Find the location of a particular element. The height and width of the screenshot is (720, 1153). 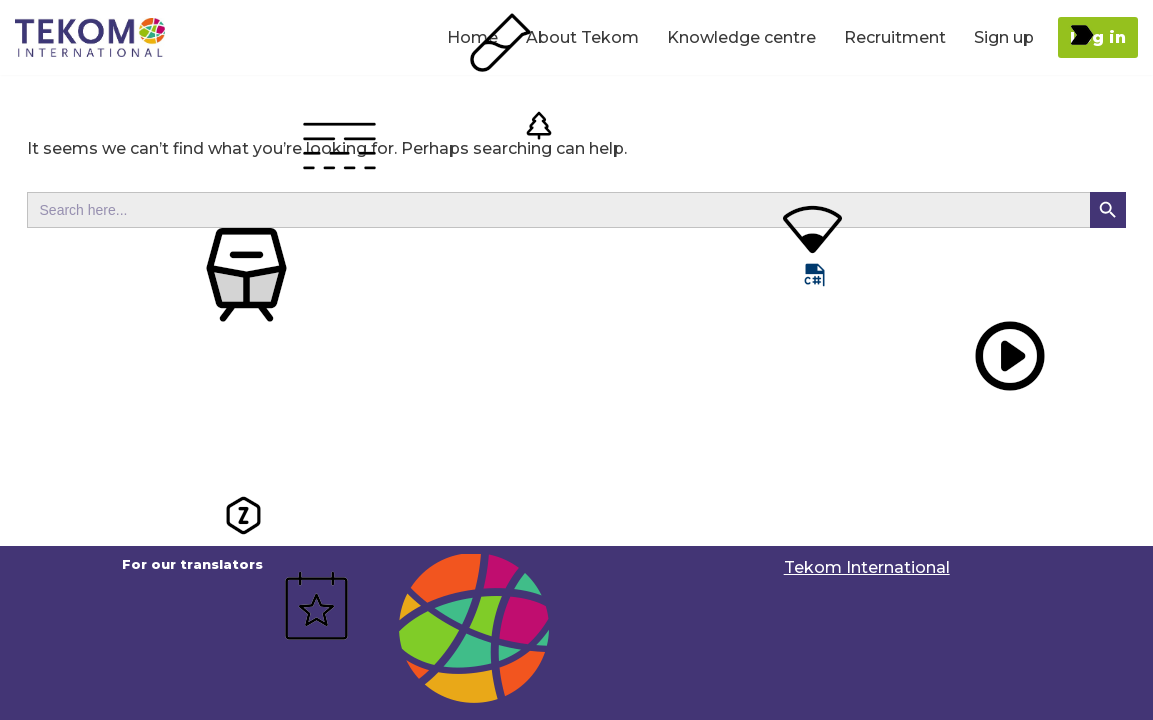

view starred or favorite events is located at coordinates (316, 608).